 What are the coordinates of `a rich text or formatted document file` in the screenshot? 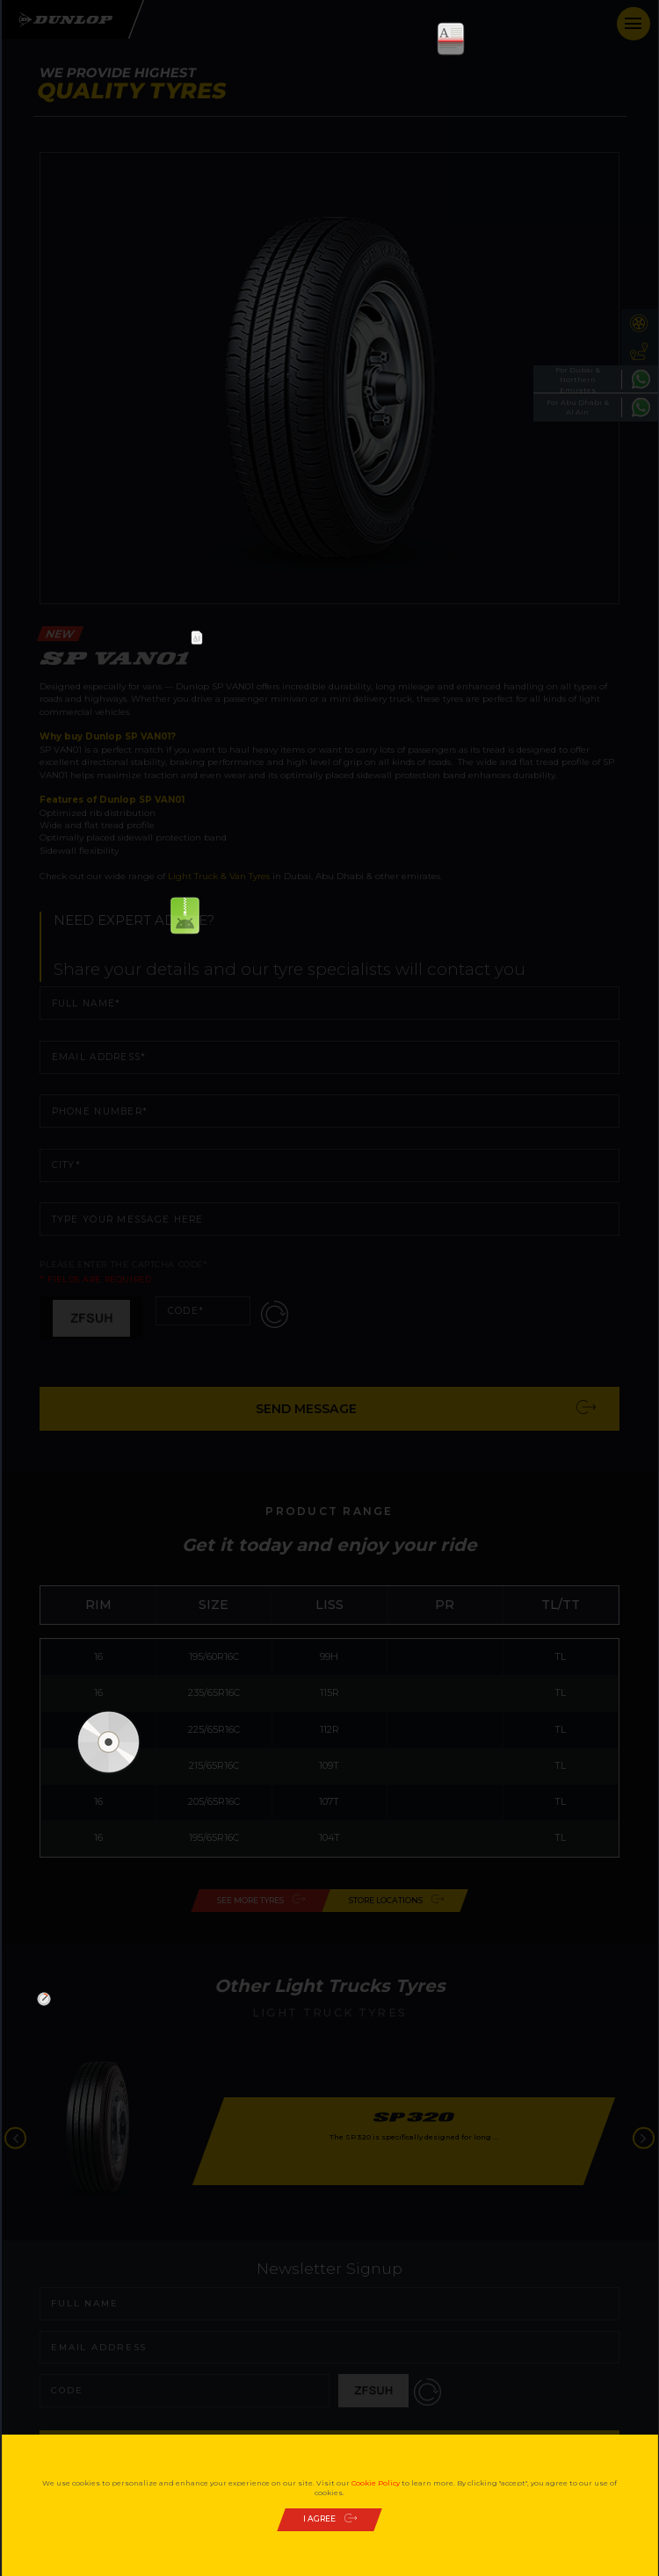 It's located at (197, 638).